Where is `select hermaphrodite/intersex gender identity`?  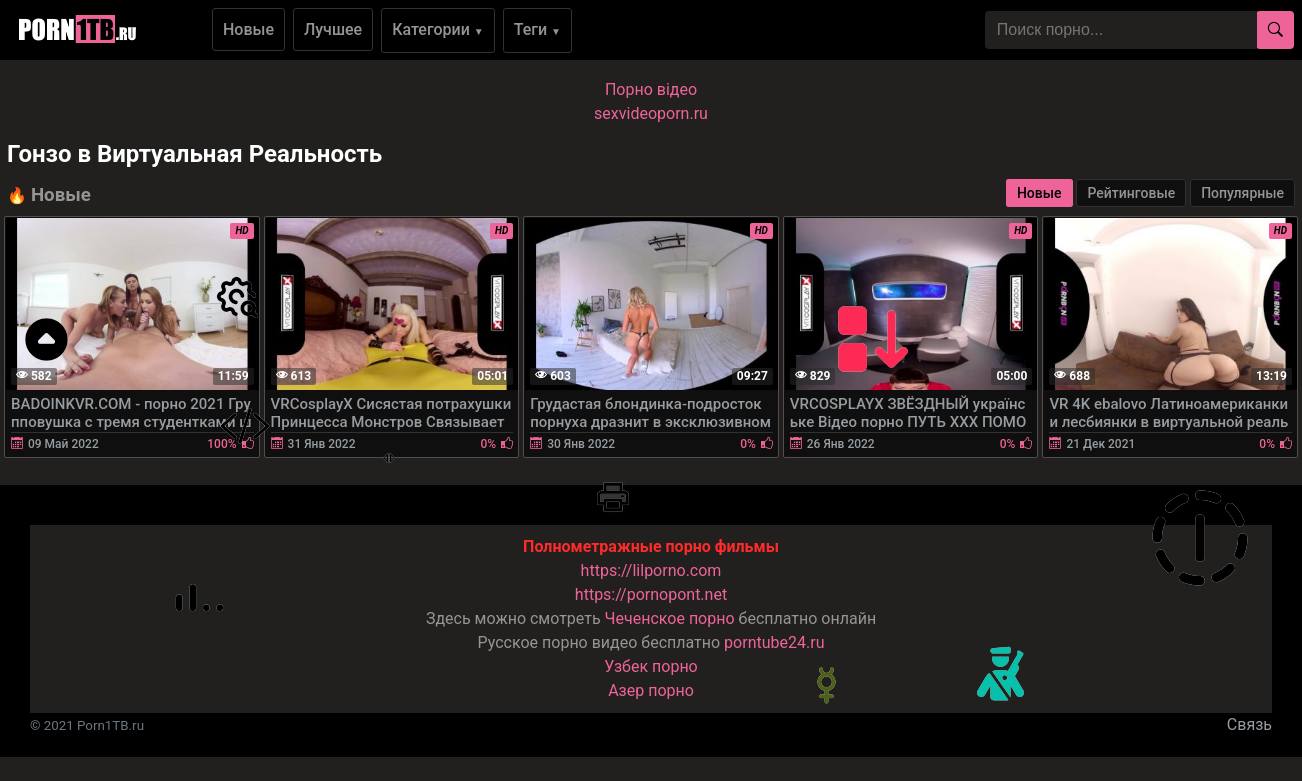 select hermaphrodite/intersex gender identity is located at coordinates (826, 685).